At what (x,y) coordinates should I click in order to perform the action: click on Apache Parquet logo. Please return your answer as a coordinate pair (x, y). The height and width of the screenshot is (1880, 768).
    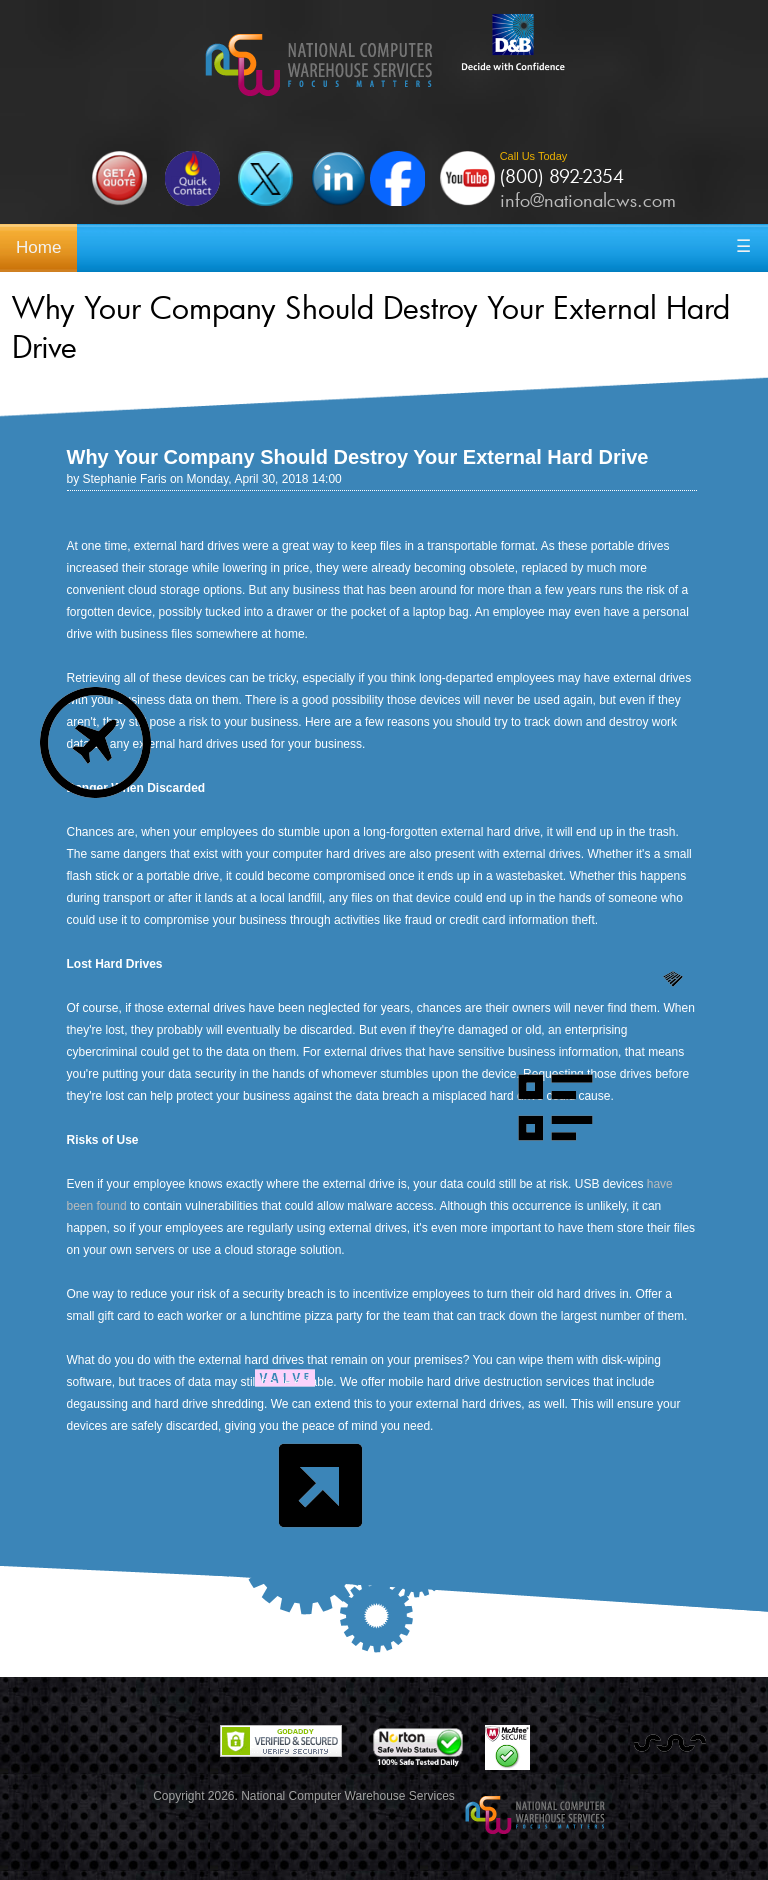
    Looking at the image, I should click on (673, 979).